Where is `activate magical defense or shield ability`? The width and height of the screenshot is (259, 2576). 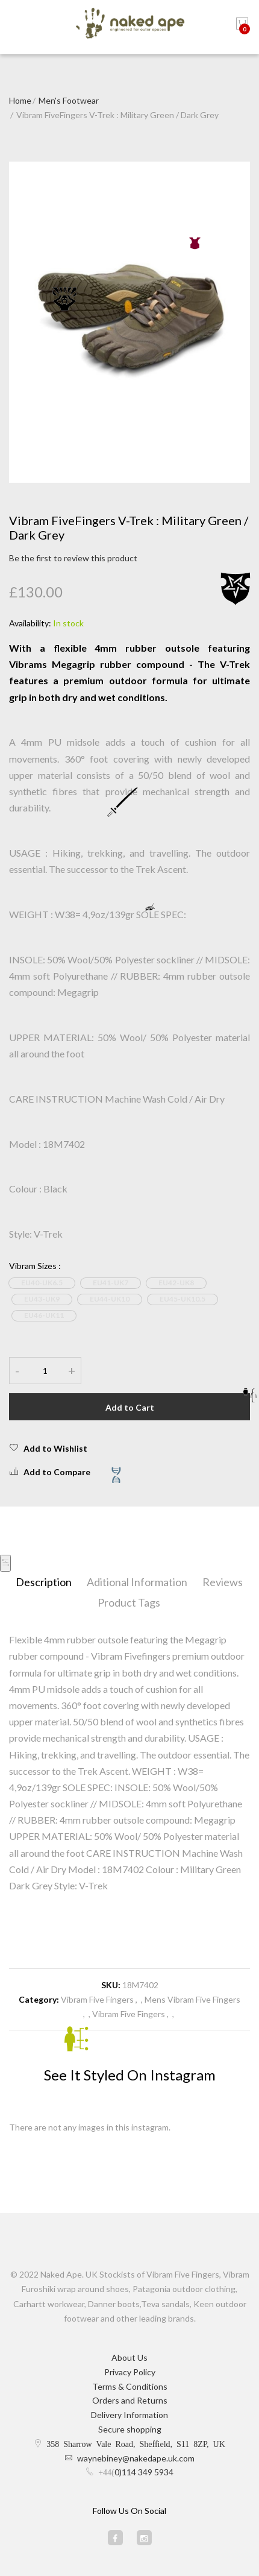
activate magical defense or shield ability is located at coordinates (235, 589).